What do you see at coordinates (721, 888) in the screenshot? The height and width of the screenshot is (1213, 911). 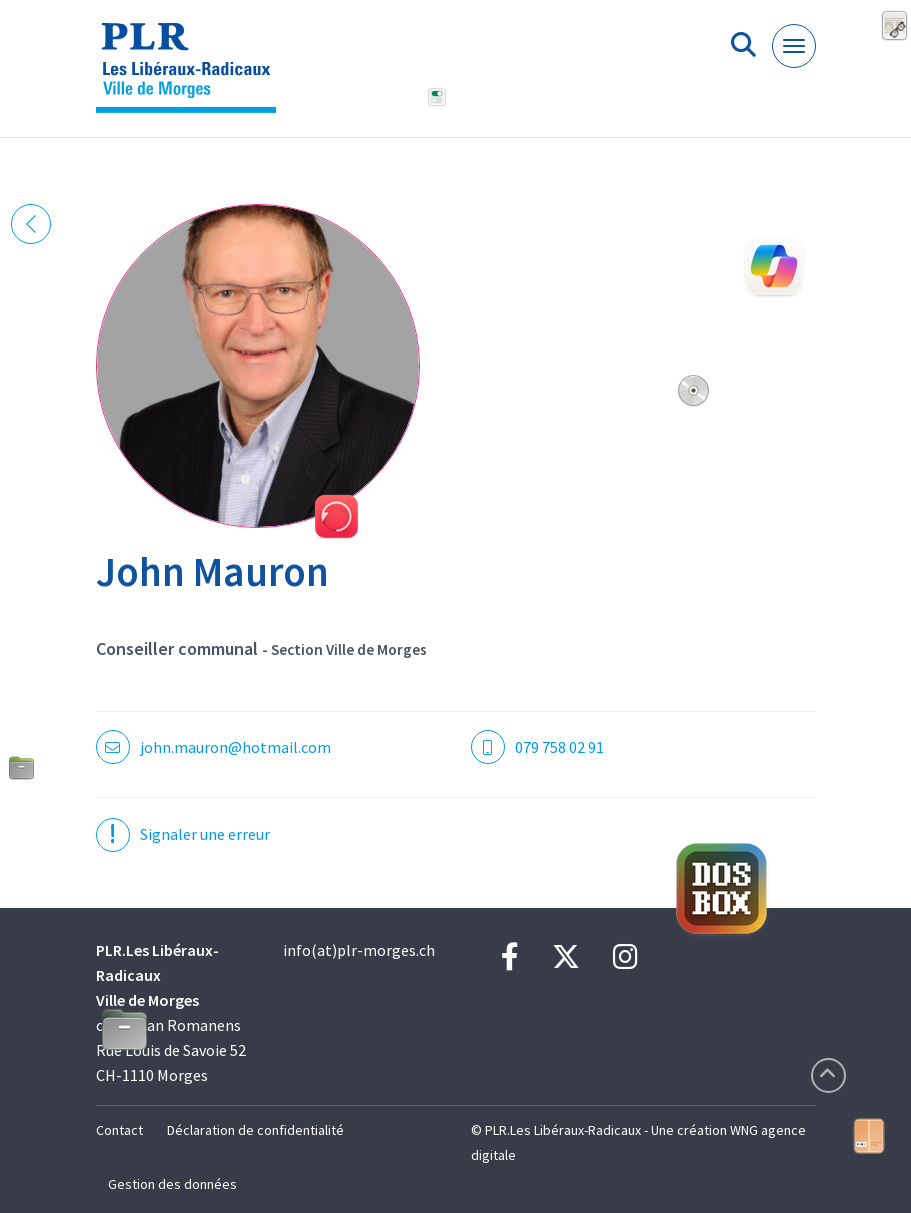 I see `launch DOSBox Staging emulator` at bounding box center [721, 888].